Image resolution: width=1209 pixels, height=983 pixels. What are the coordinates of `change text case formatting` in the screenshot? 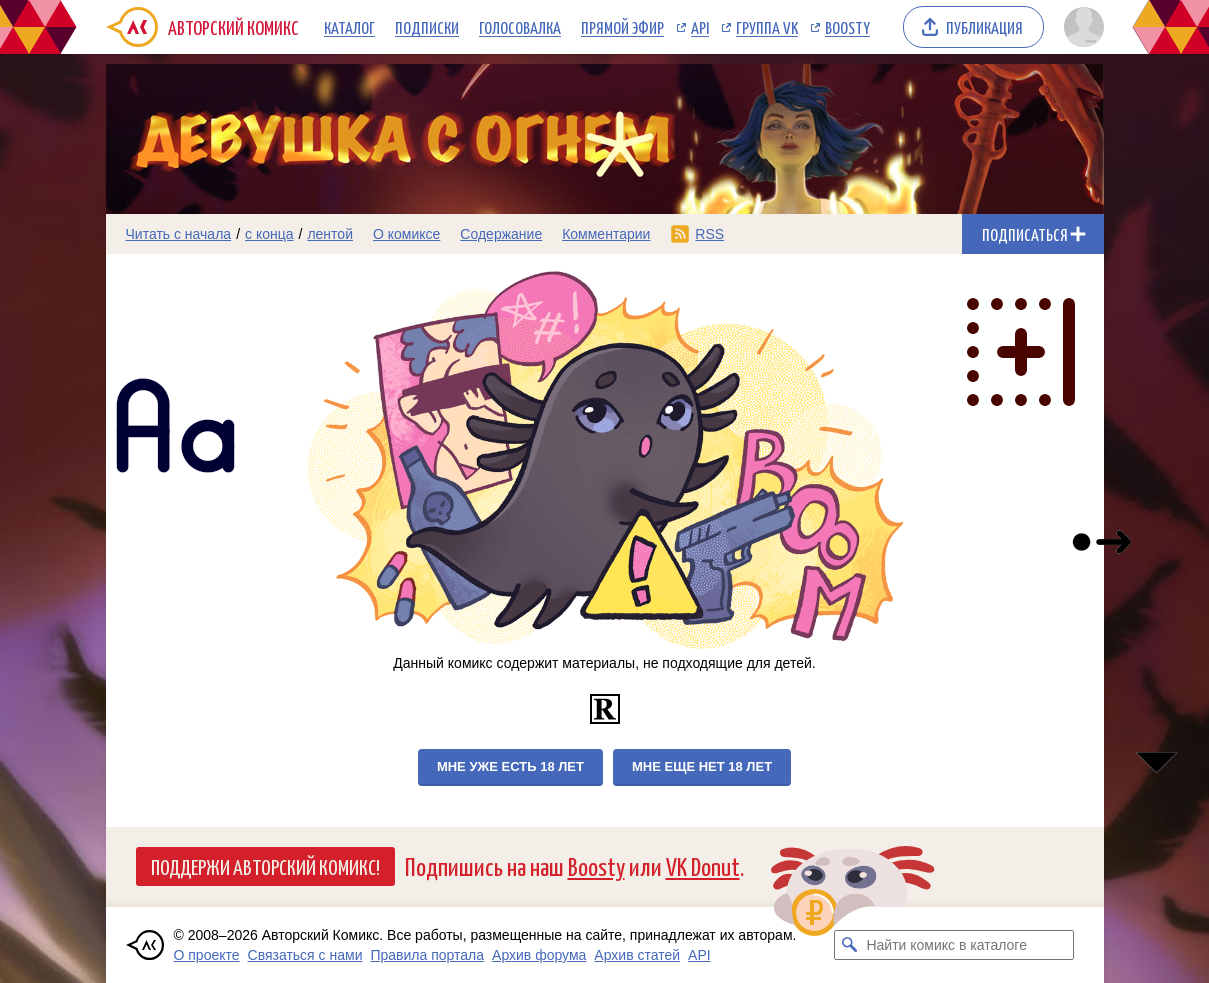 It's located at (175, 425).